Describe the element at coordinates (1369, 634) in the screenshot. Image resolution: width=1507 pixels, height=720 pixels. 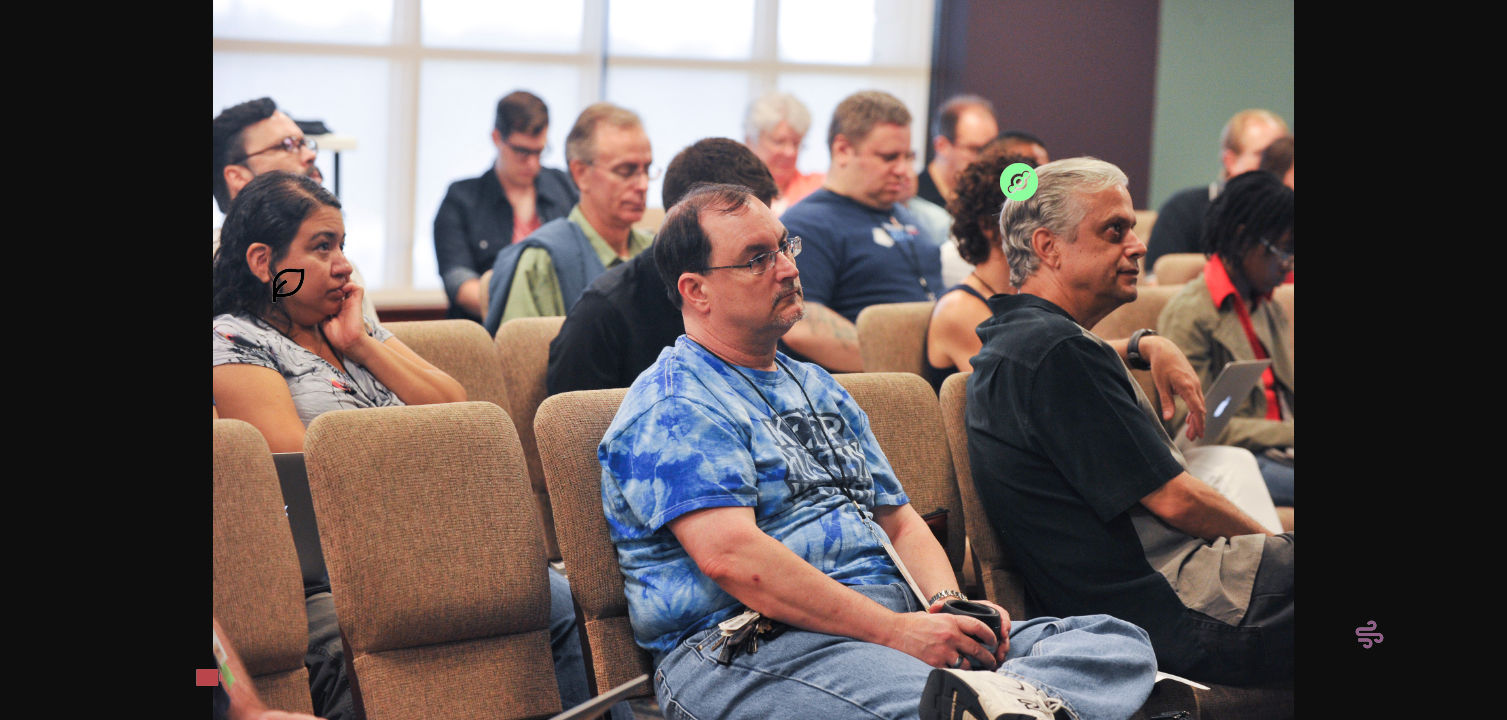
I see `indicates windy weather conditions` at that location.